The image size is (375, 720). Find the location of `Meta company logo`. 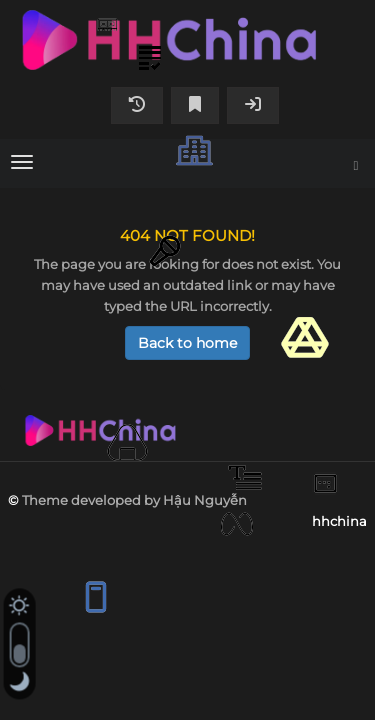

Meta company logo is located at coordinates (237, 524).